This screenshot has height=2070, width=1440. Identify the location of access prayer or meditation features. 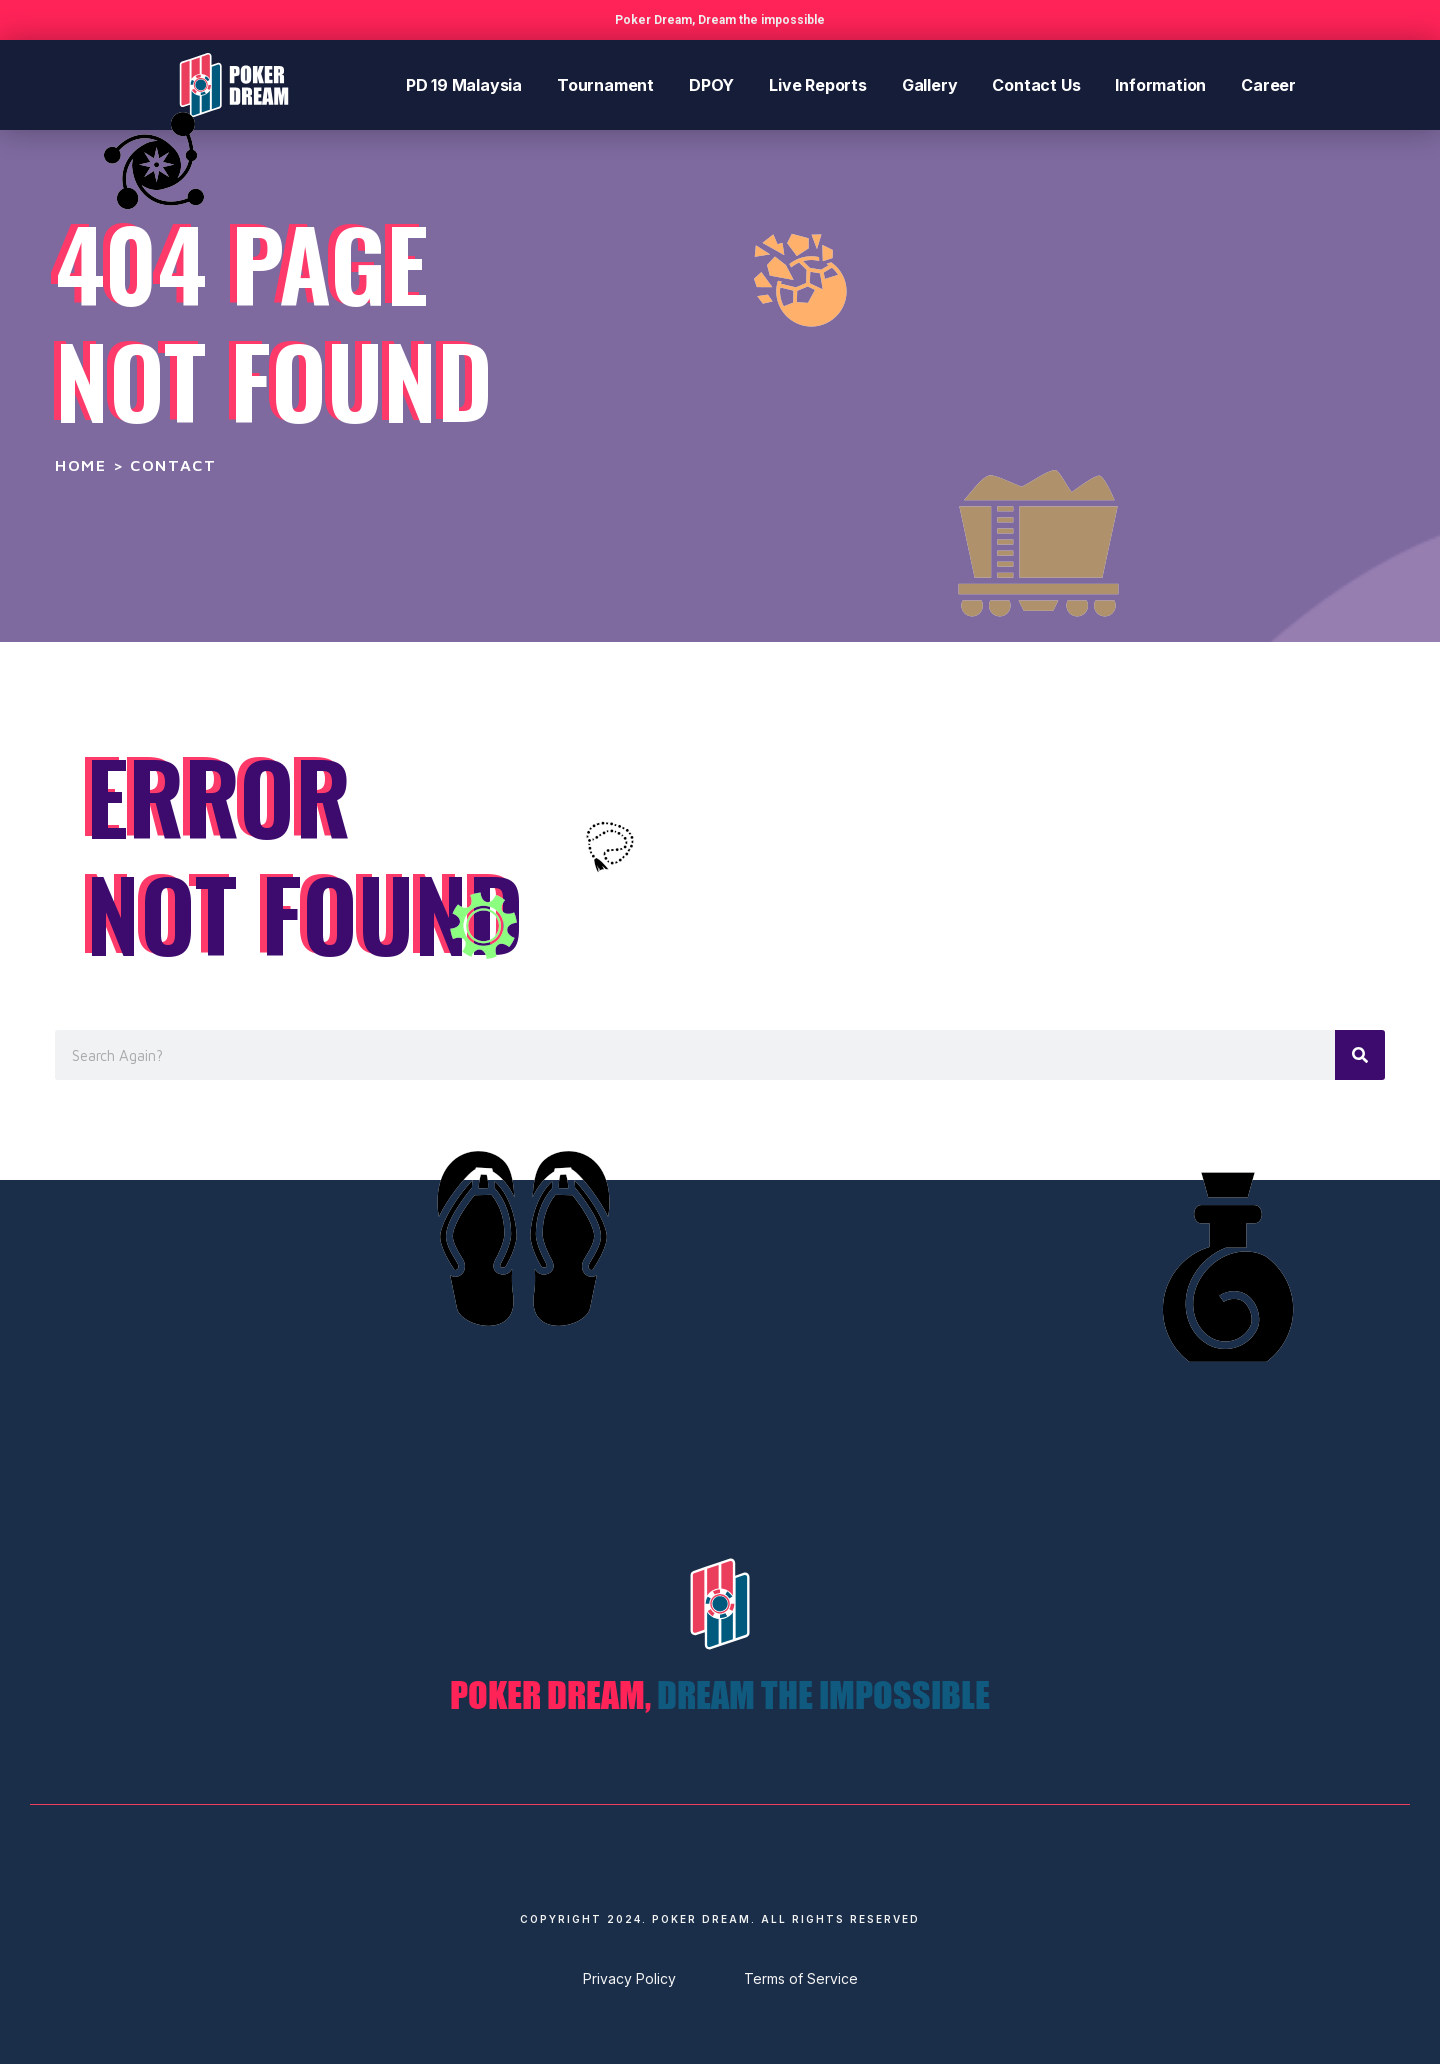
(610, 847).